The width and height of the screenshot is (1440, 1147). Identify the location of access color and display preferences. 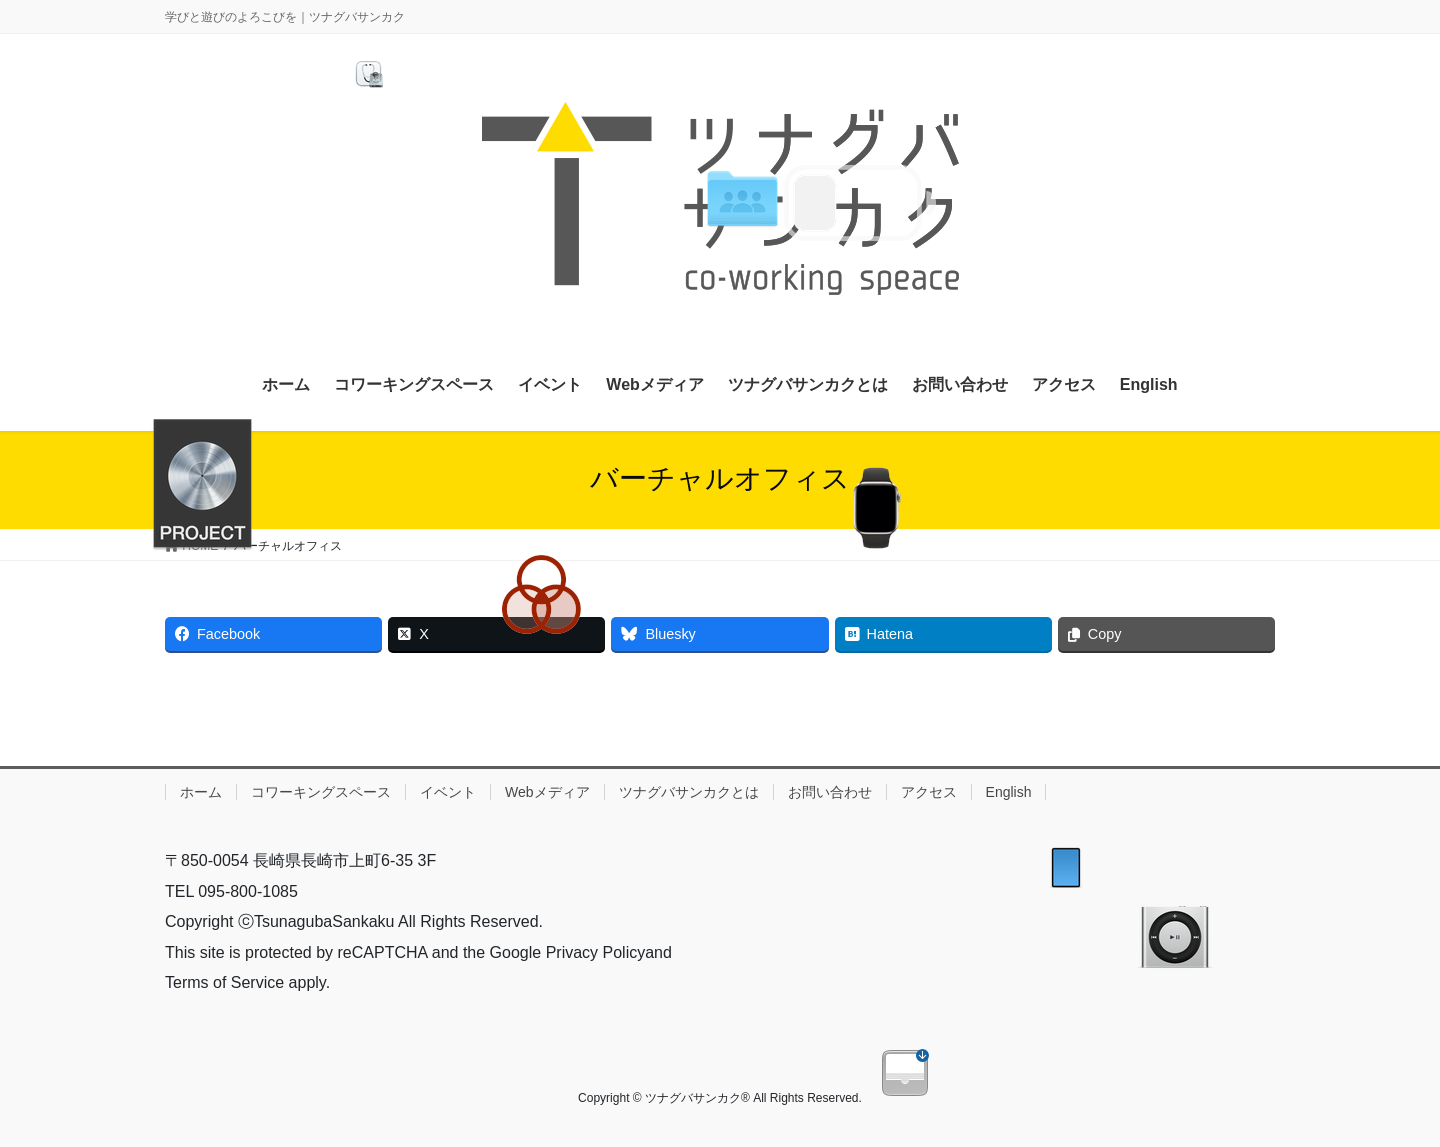
(541, 594).